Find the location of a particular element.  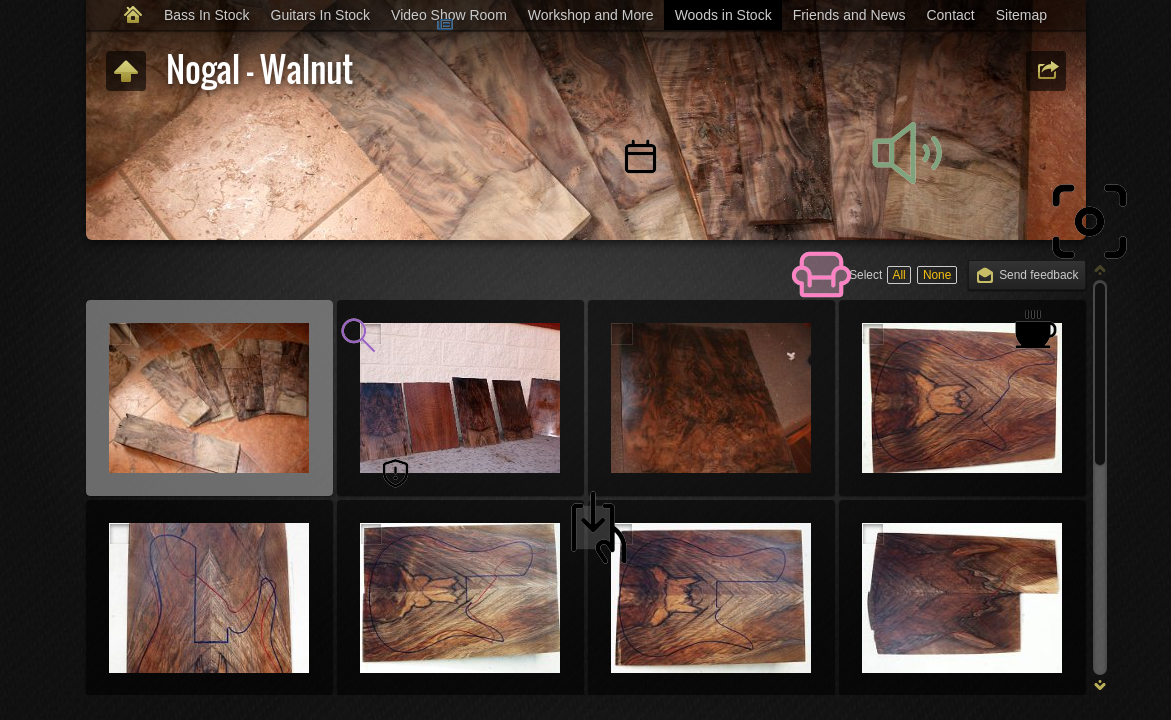

browse furniture or home decor items is located at coordinates (821, 275).